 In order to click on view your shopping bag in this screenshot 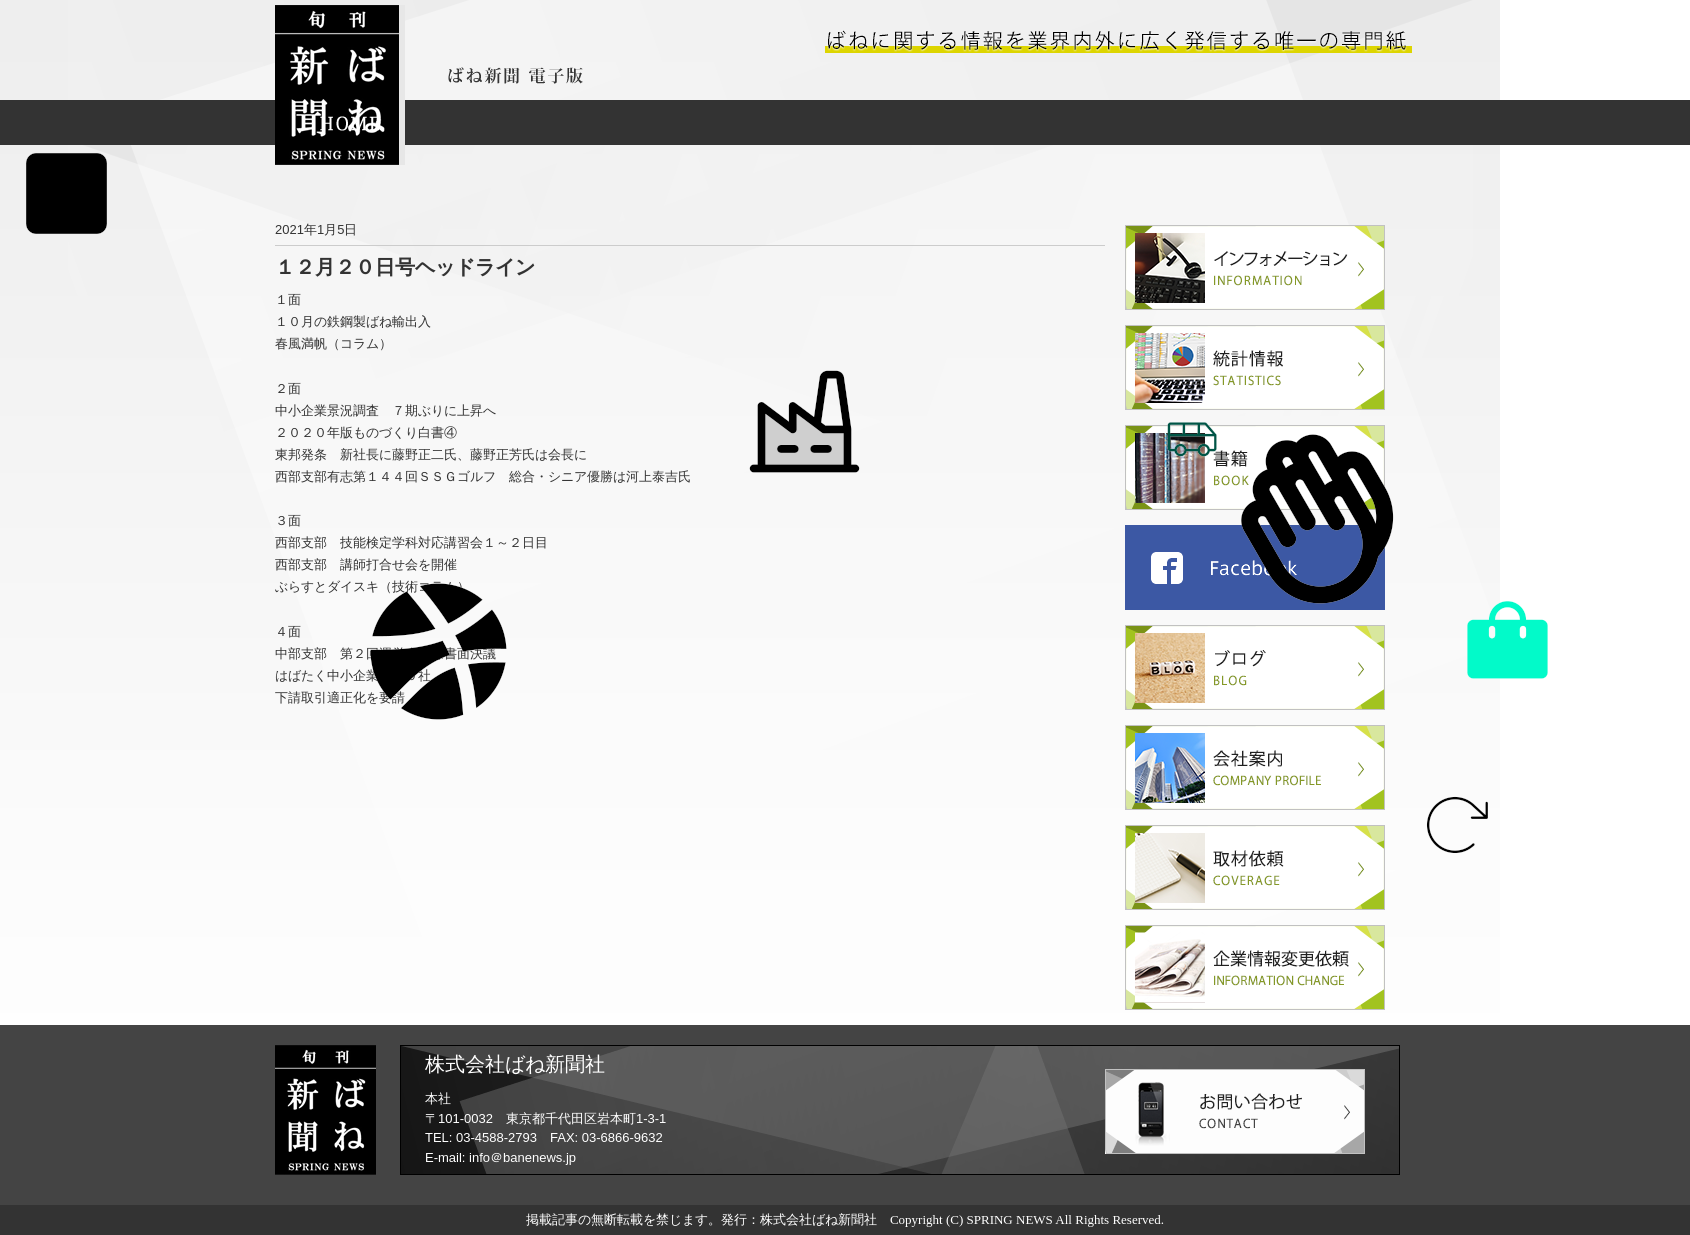, I will do `click(1507, 644)`.